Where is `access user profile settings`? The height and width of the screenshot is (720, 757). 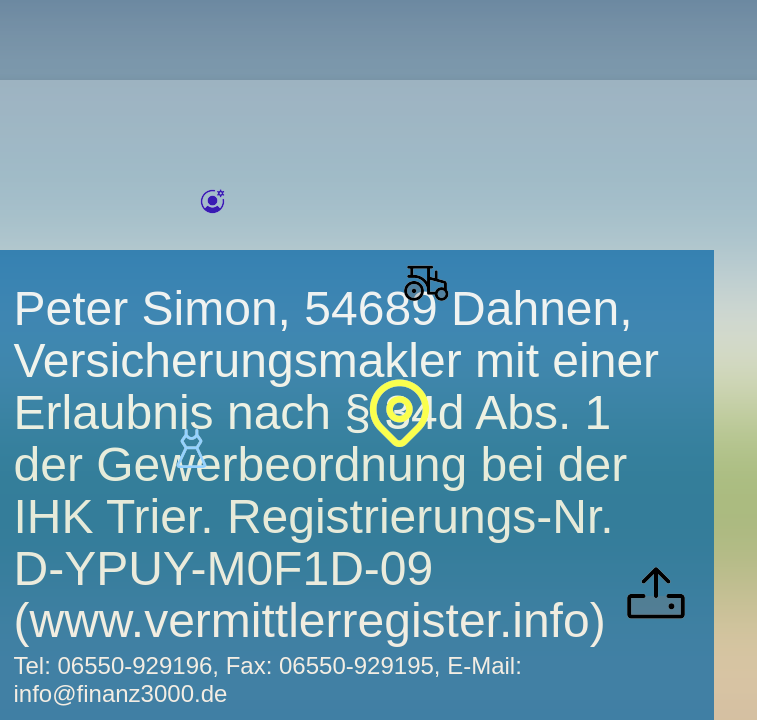 access user profile settings is located at coordinates (212, 201).